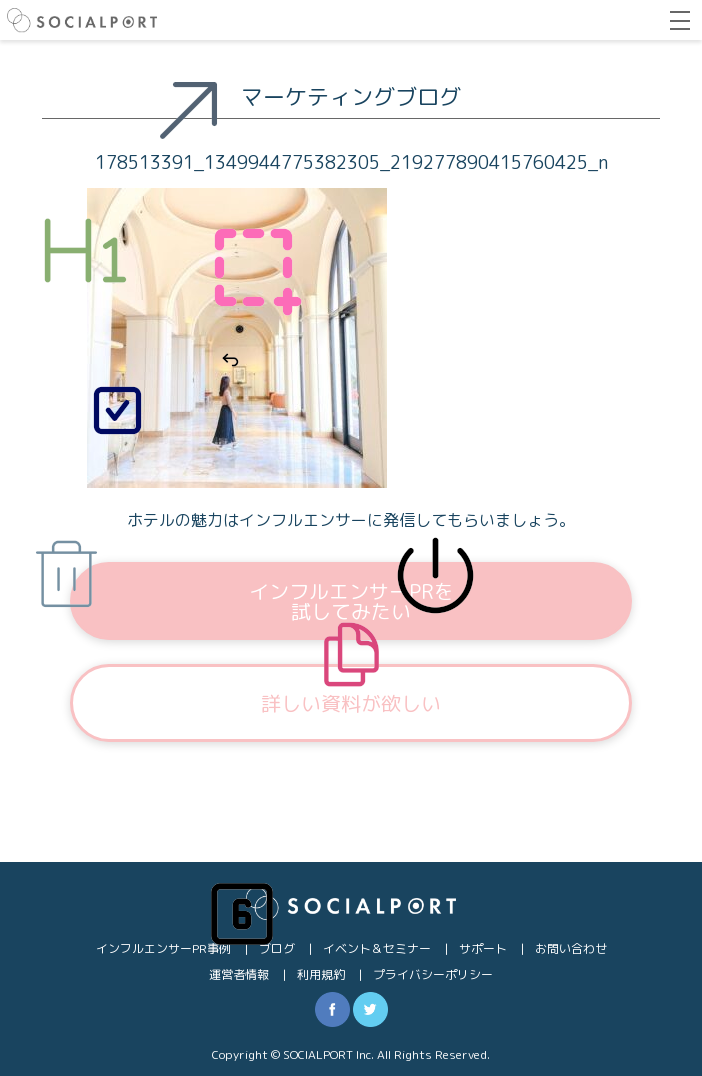 Image resolution: width=702 pixels, height=1076 pixels. I want to click on select or navigate to item number 6, so click(242, 914).